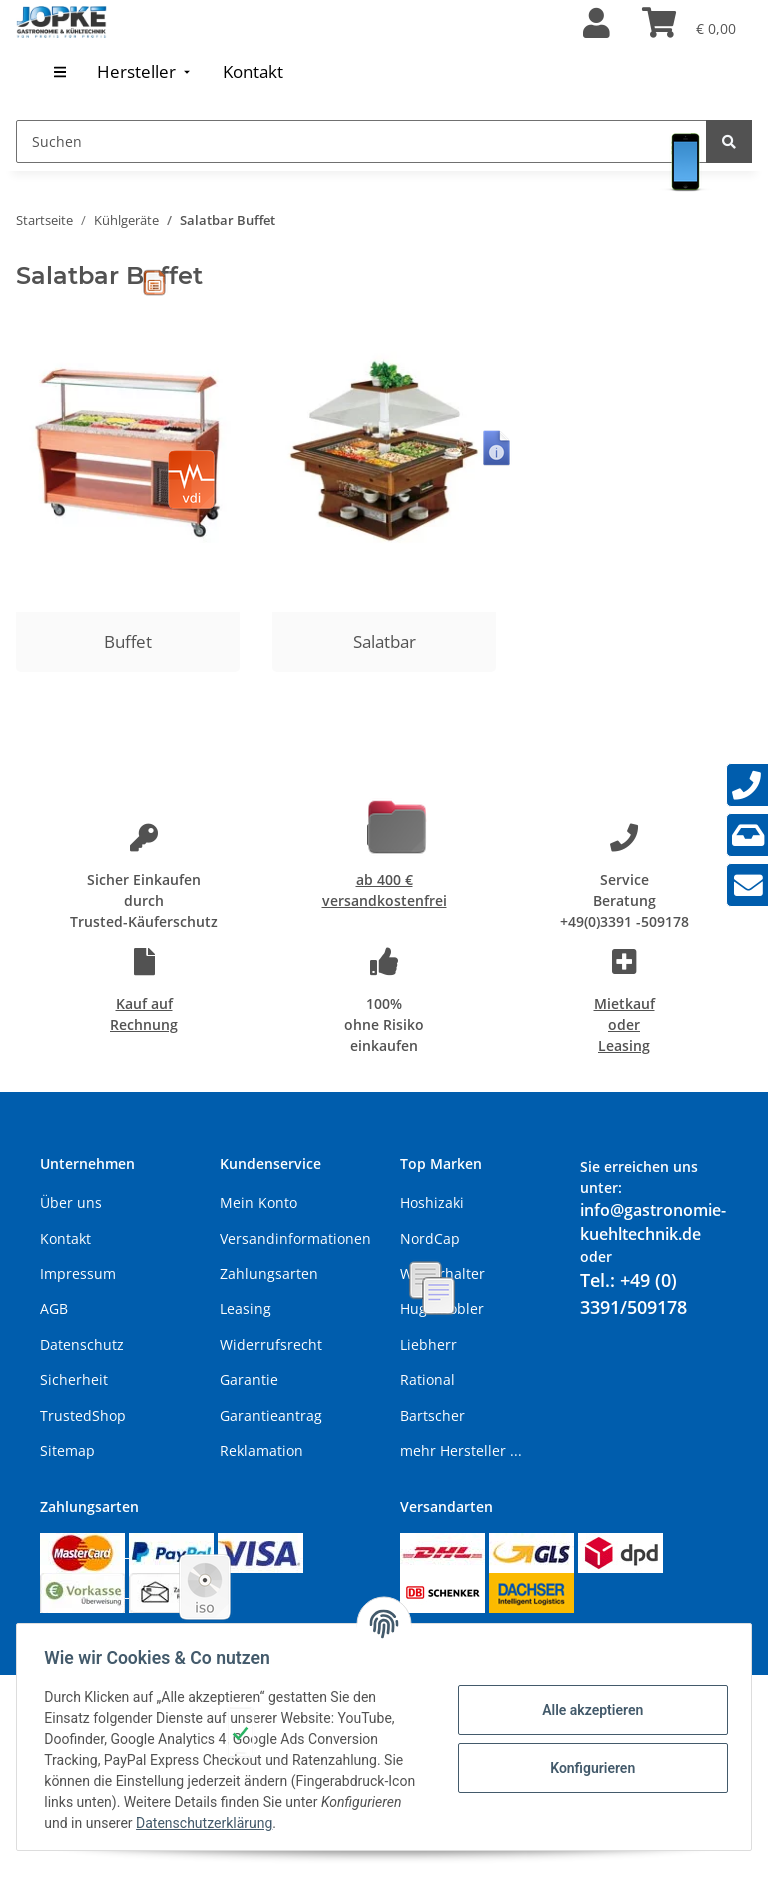 The width and height of the screenshot is (768, 1883). Describe the element at coordinates (154, 282) in the screenshot. I see `libreoffice impress presentation file` at that location.